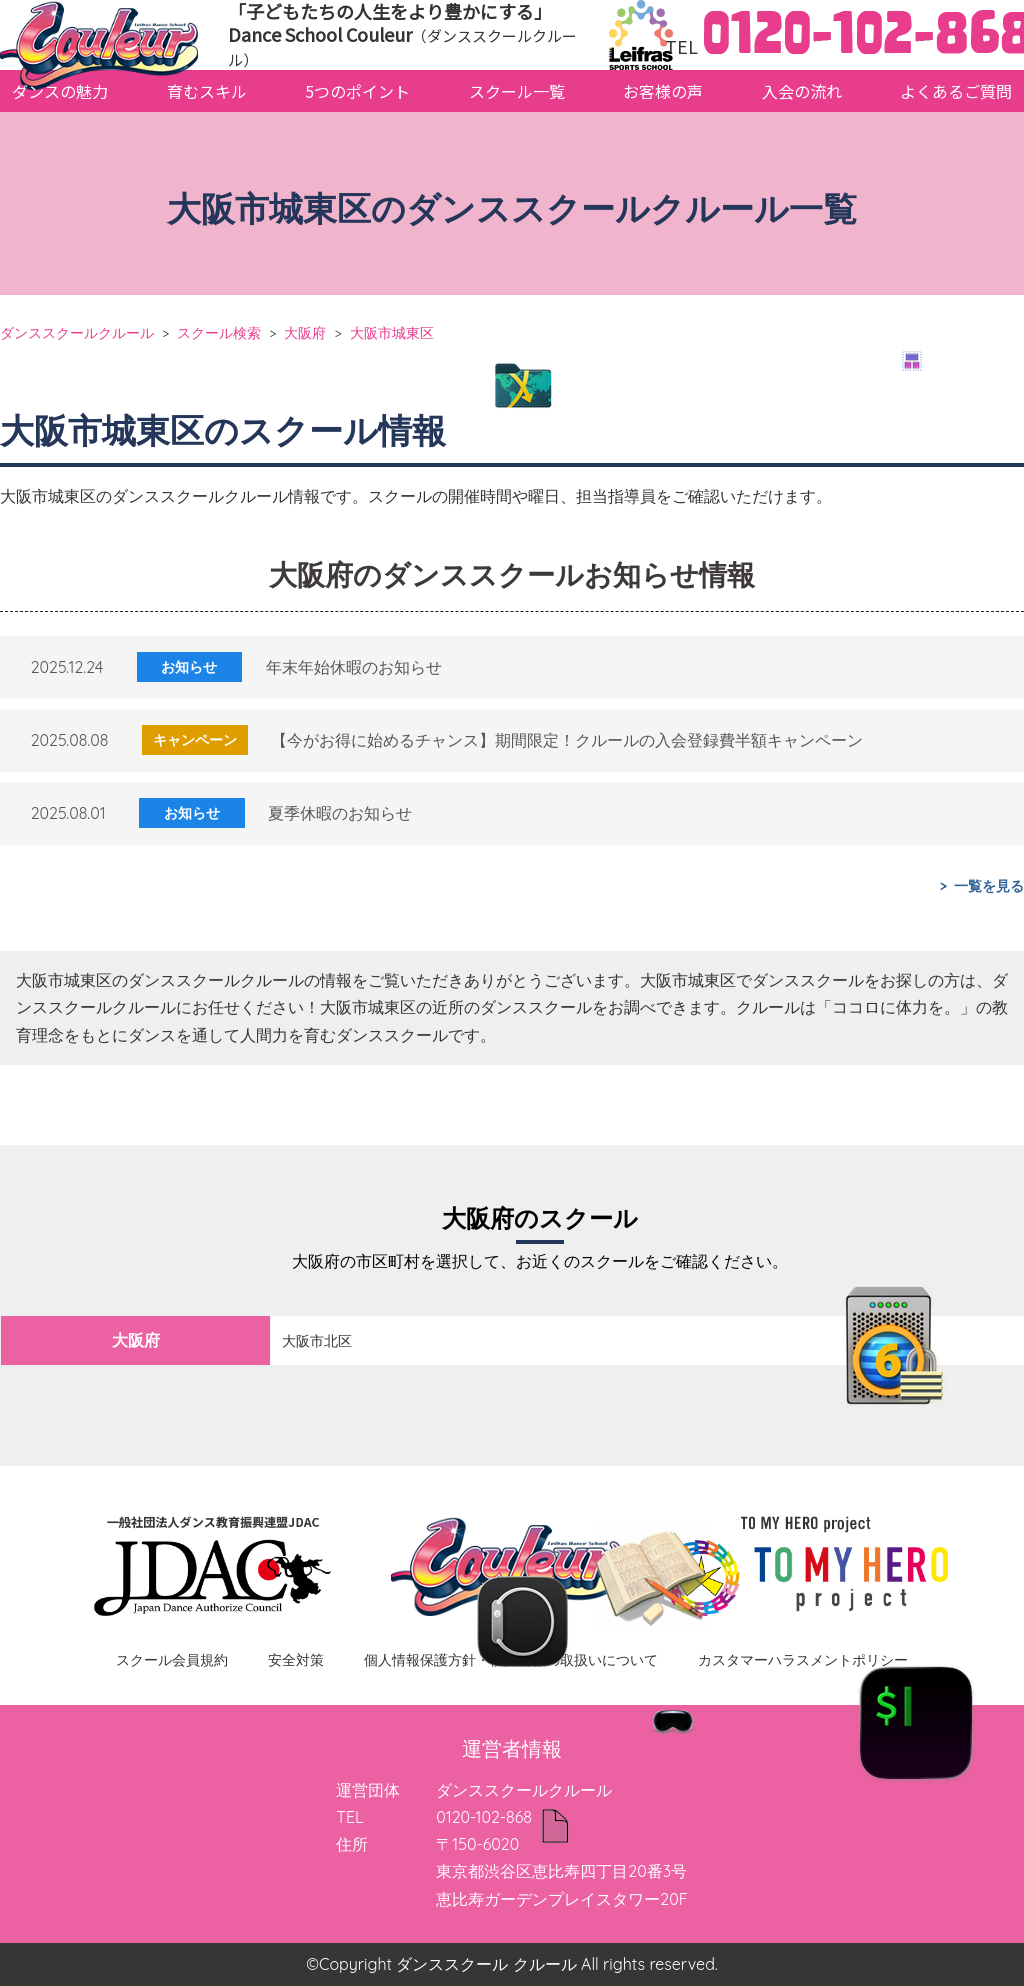 The image size is (1024, 1986). I want to click on select all items in the current view, so click(912, 361).